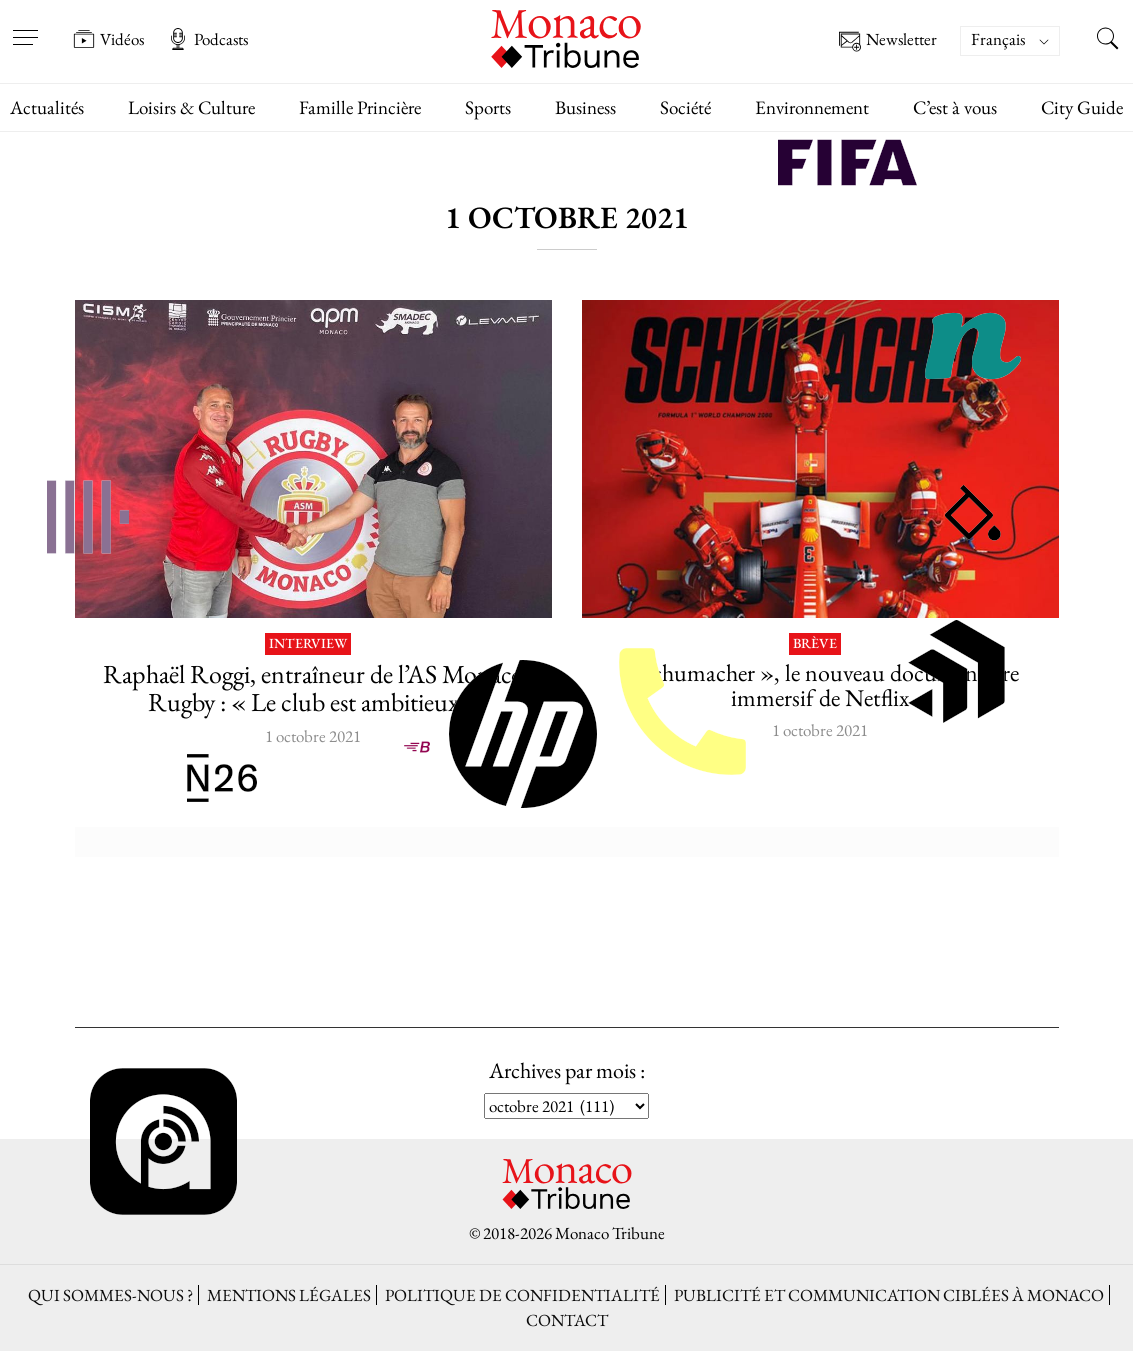 The height and width of the screenshot is (1351, 1133). I want to click on notist app logo, so click(973, 346).